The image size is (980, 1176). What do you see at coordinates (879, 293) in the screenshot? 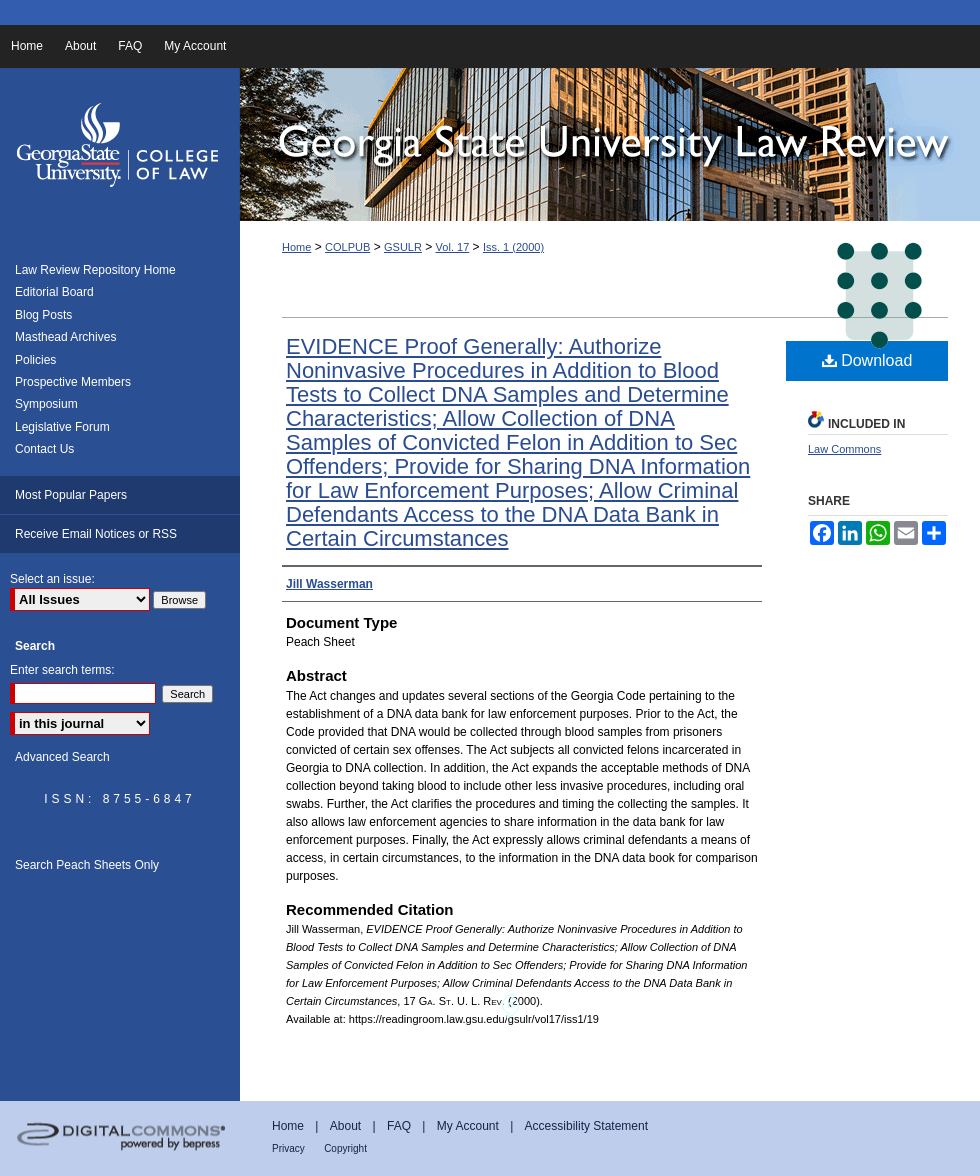
I see `open numeric keypad for input` at bounding box center [879, 293].